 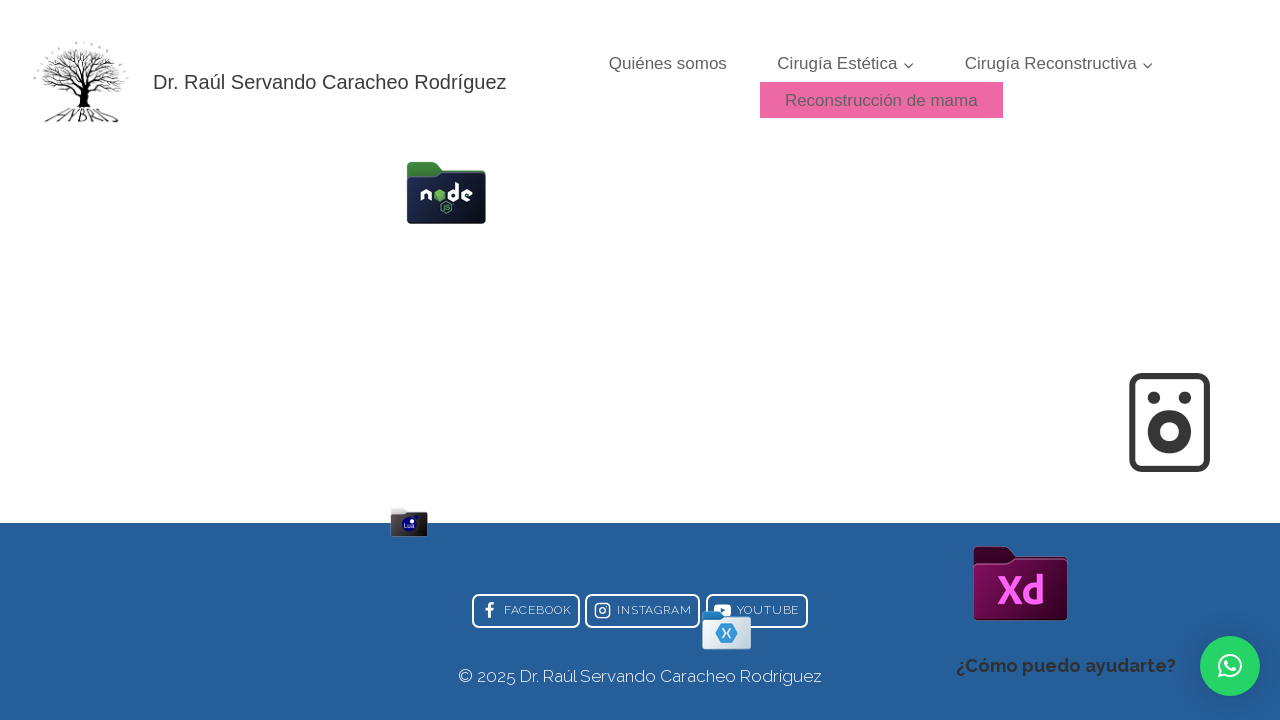 I want to click on open folder containing Adobe XD project files, so click(x=1020, y=586).